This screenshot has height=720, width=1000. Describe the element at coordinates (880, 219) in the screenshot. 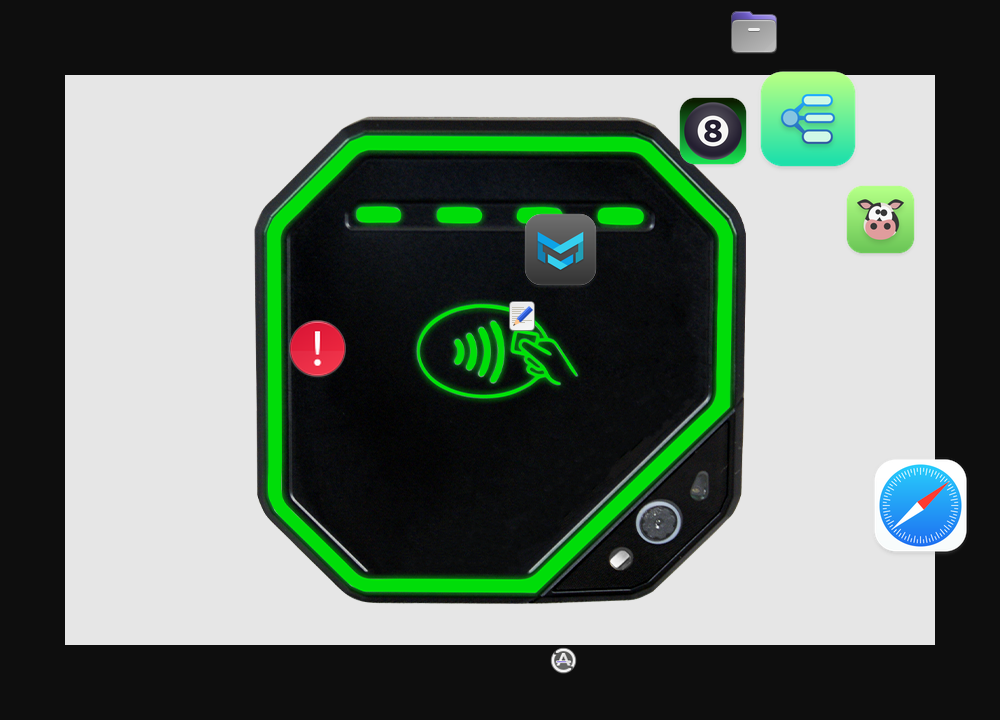

I see `open the calf audio plugin suite` at that location.